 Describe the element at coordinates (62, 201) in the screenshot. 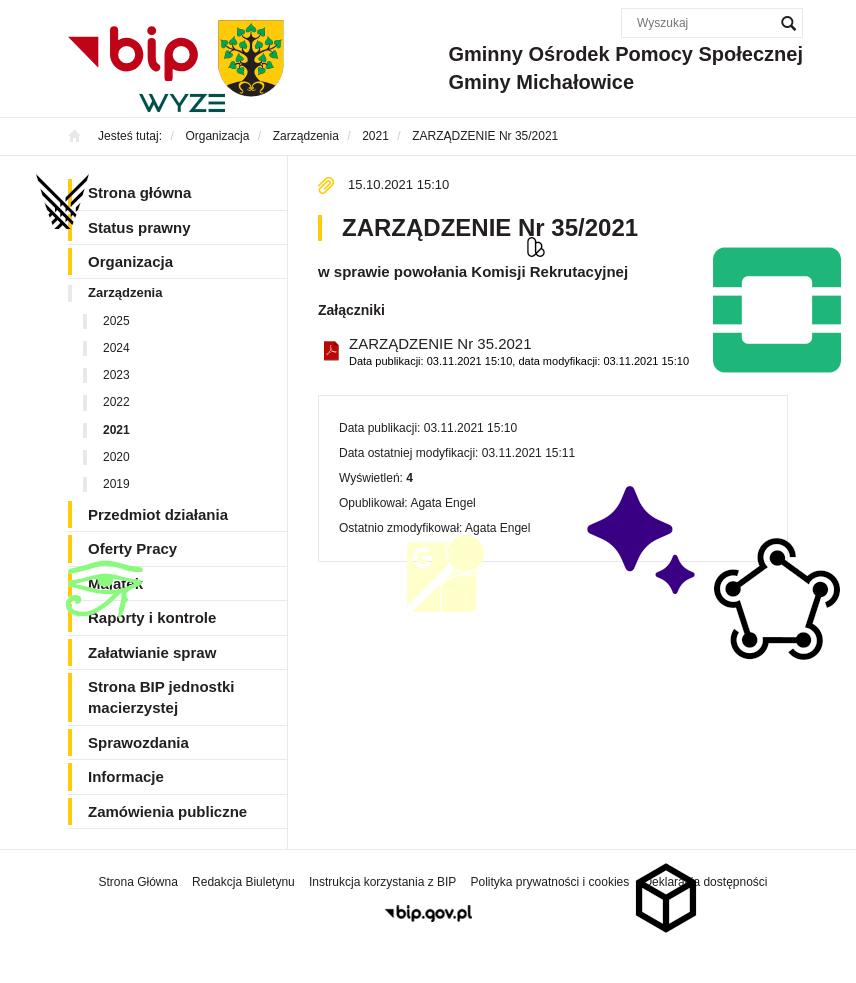

I see `the game awards official logo` at that location.